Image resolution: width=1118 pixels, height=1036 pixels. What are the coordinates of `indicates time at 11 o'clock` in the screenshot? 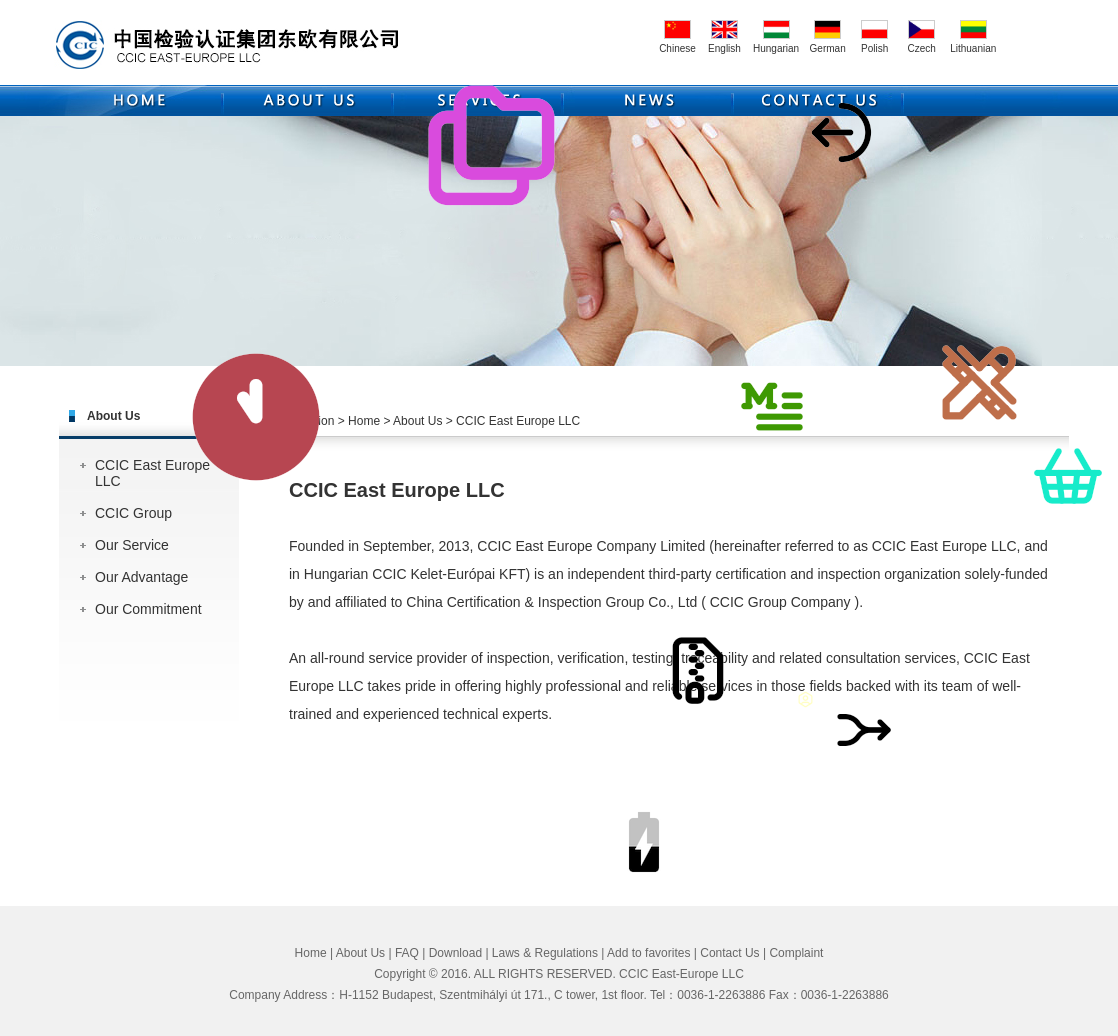 It's located at (256, 417).